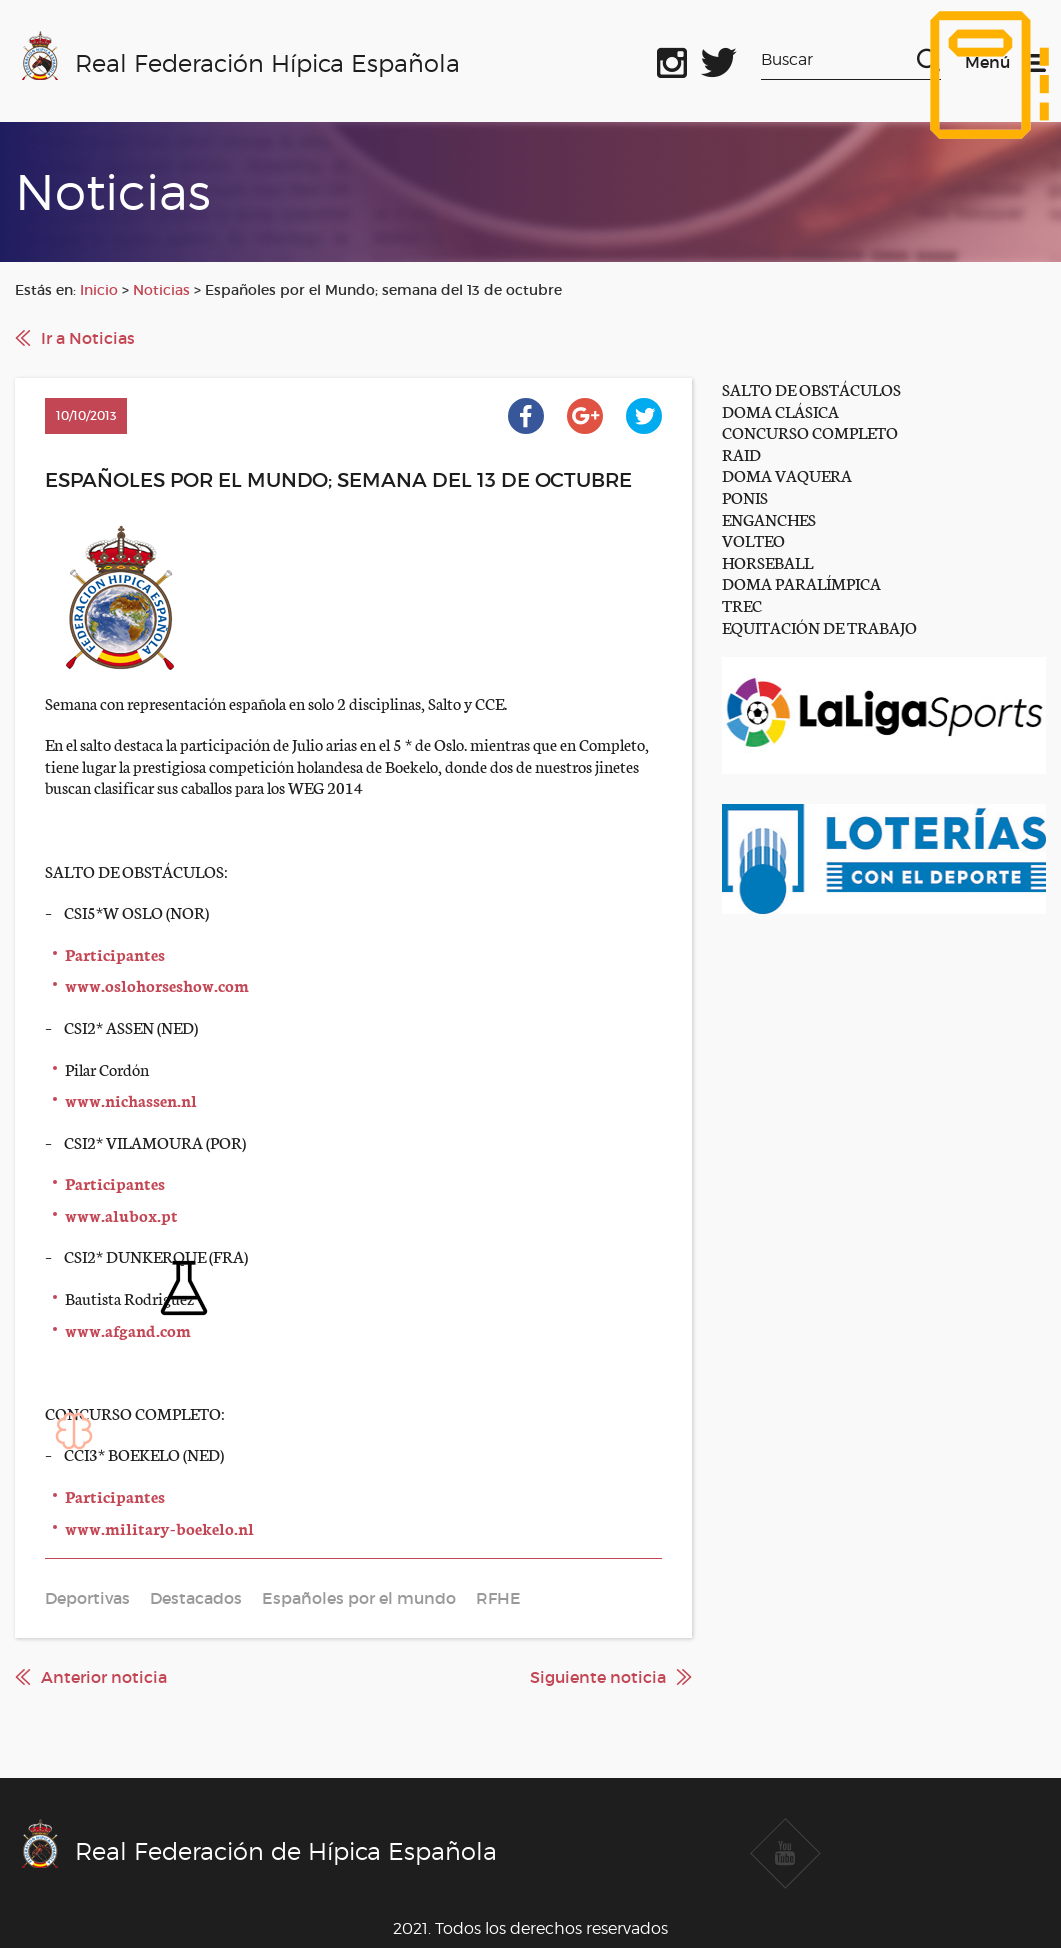 This screenshot has width=1061, height=1948. Describe the element at coordinates (184, 1288) in the screenshot. I see `access experimental or beta features` at that location.